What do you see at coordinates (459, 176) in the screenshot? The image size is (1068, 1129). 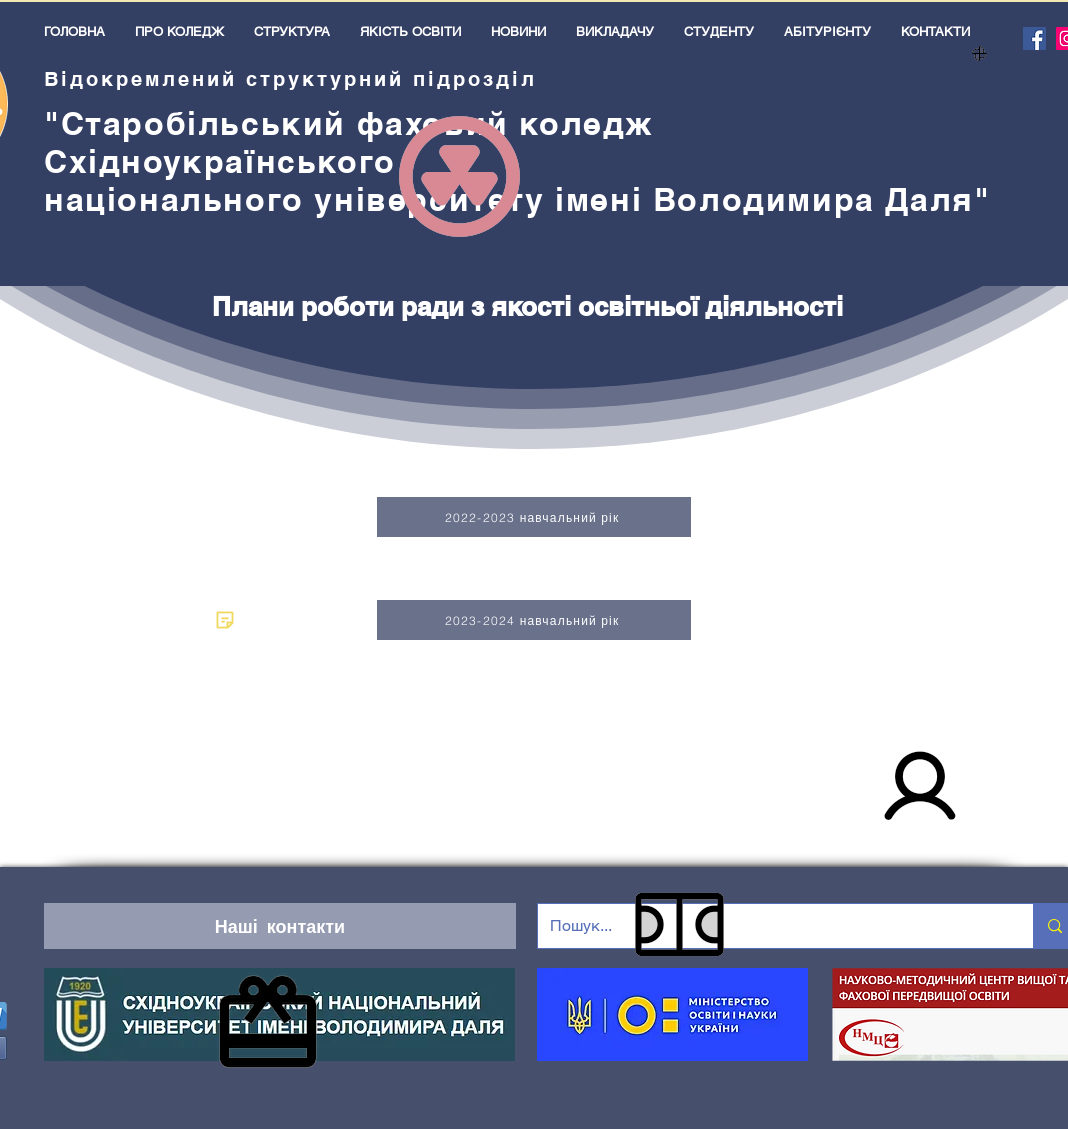 I see `indicates a fallout shelter or radiation safety location` at bounding box center [459, 176].